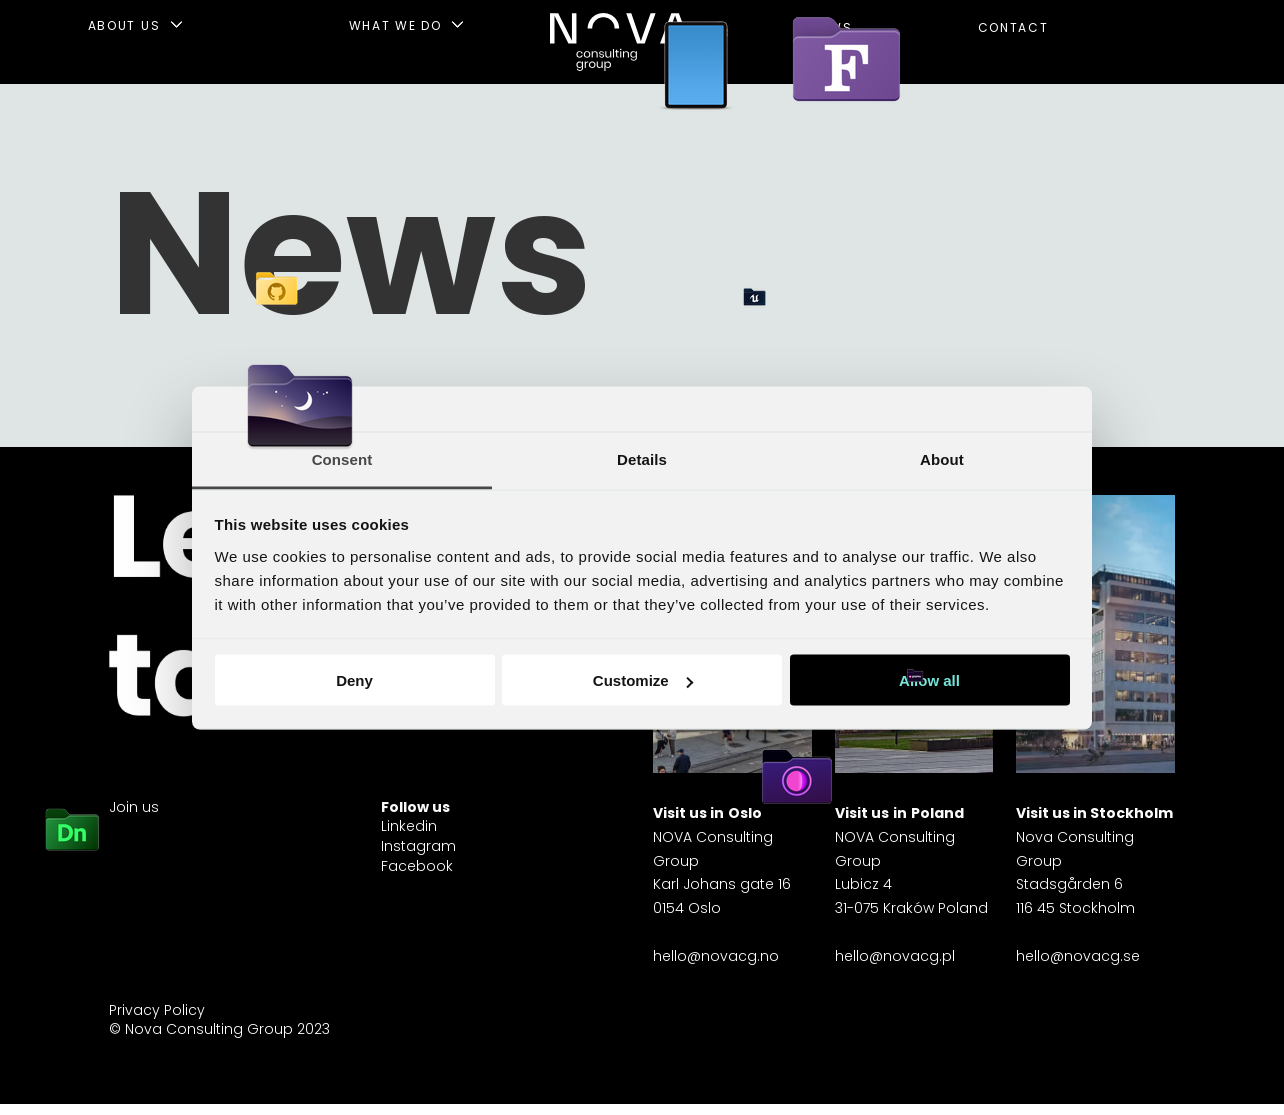 Image resolution: width=1284 pixels, height=1115 pixels. Describe the element at coordinates (72, 831) in the screenshot. I see `open folder containing Adobe Dimension project files` at that location.